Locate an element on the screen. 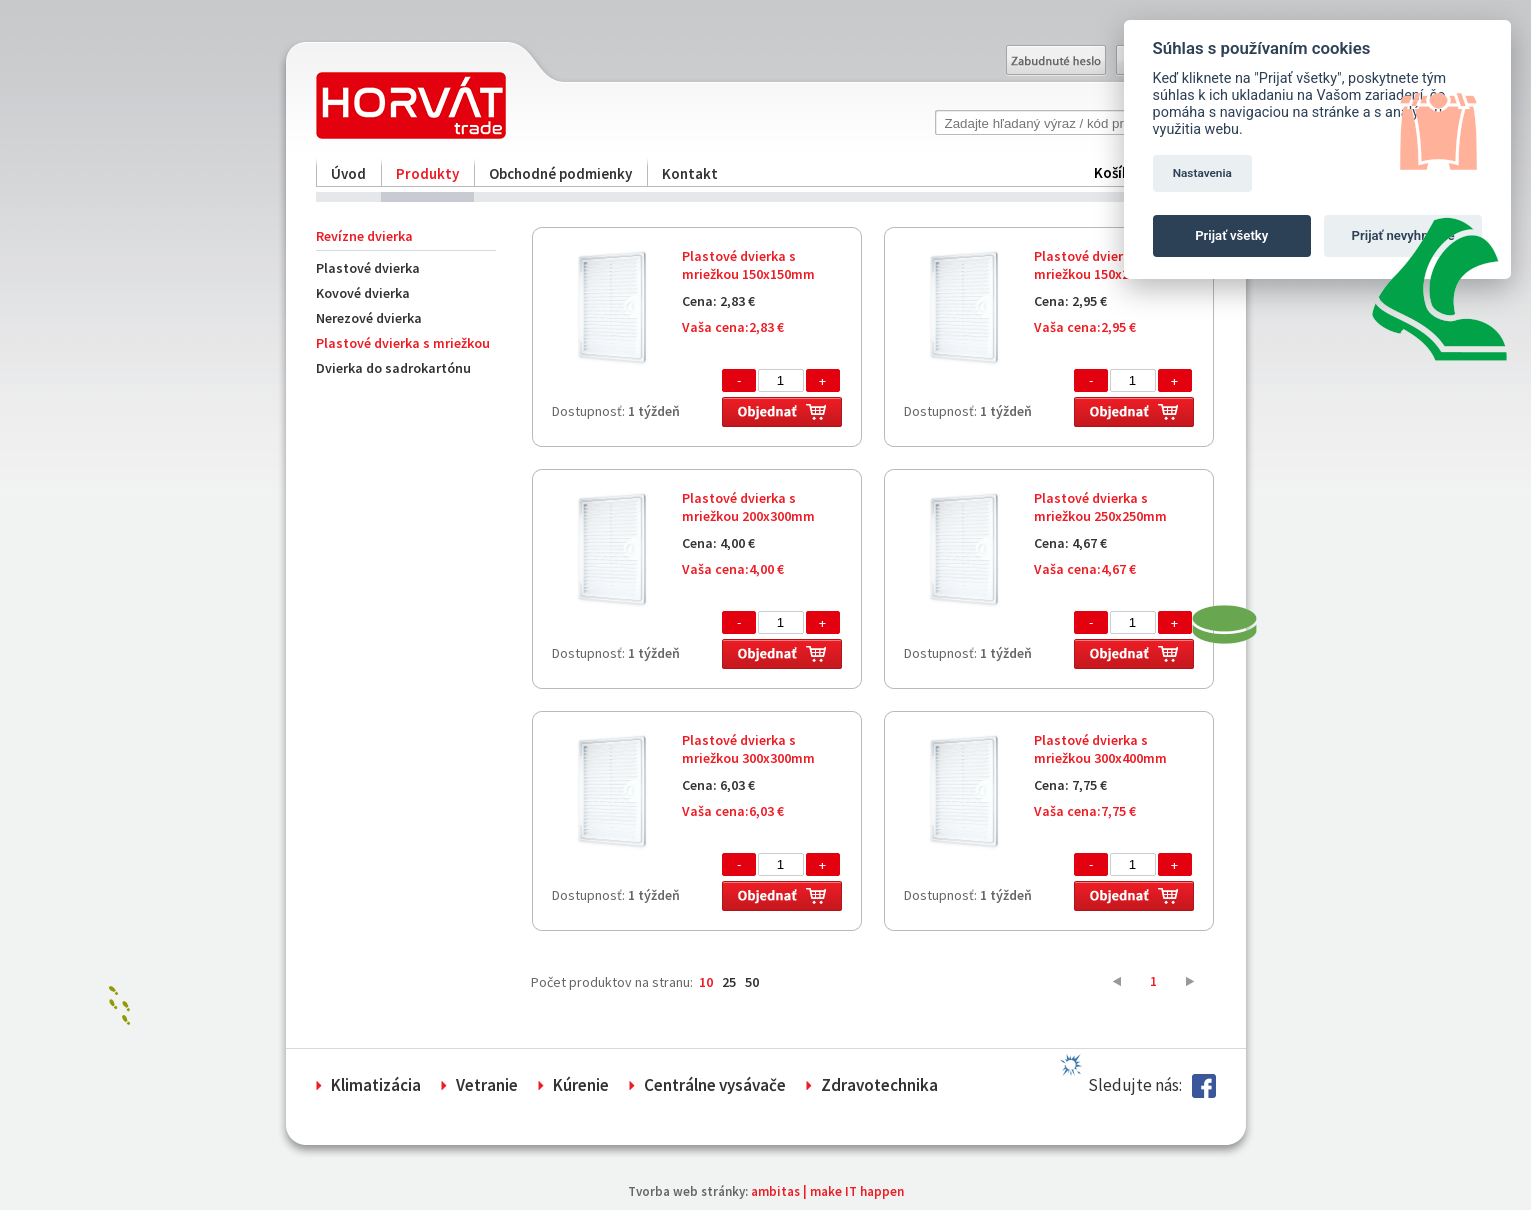 This screenshot has width=1531, height=1210. indicates an eclipse or celestial event in a game is located at coordinates (1071, 1065).